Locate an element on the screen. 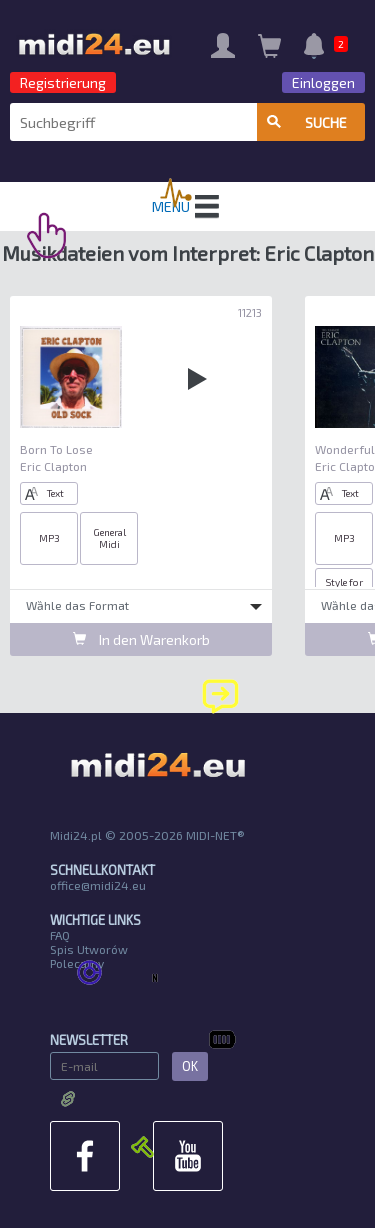 This screenshot has height=1228, width=375. access crafting or woodcutting tools is located at coordinates (142, 1147).